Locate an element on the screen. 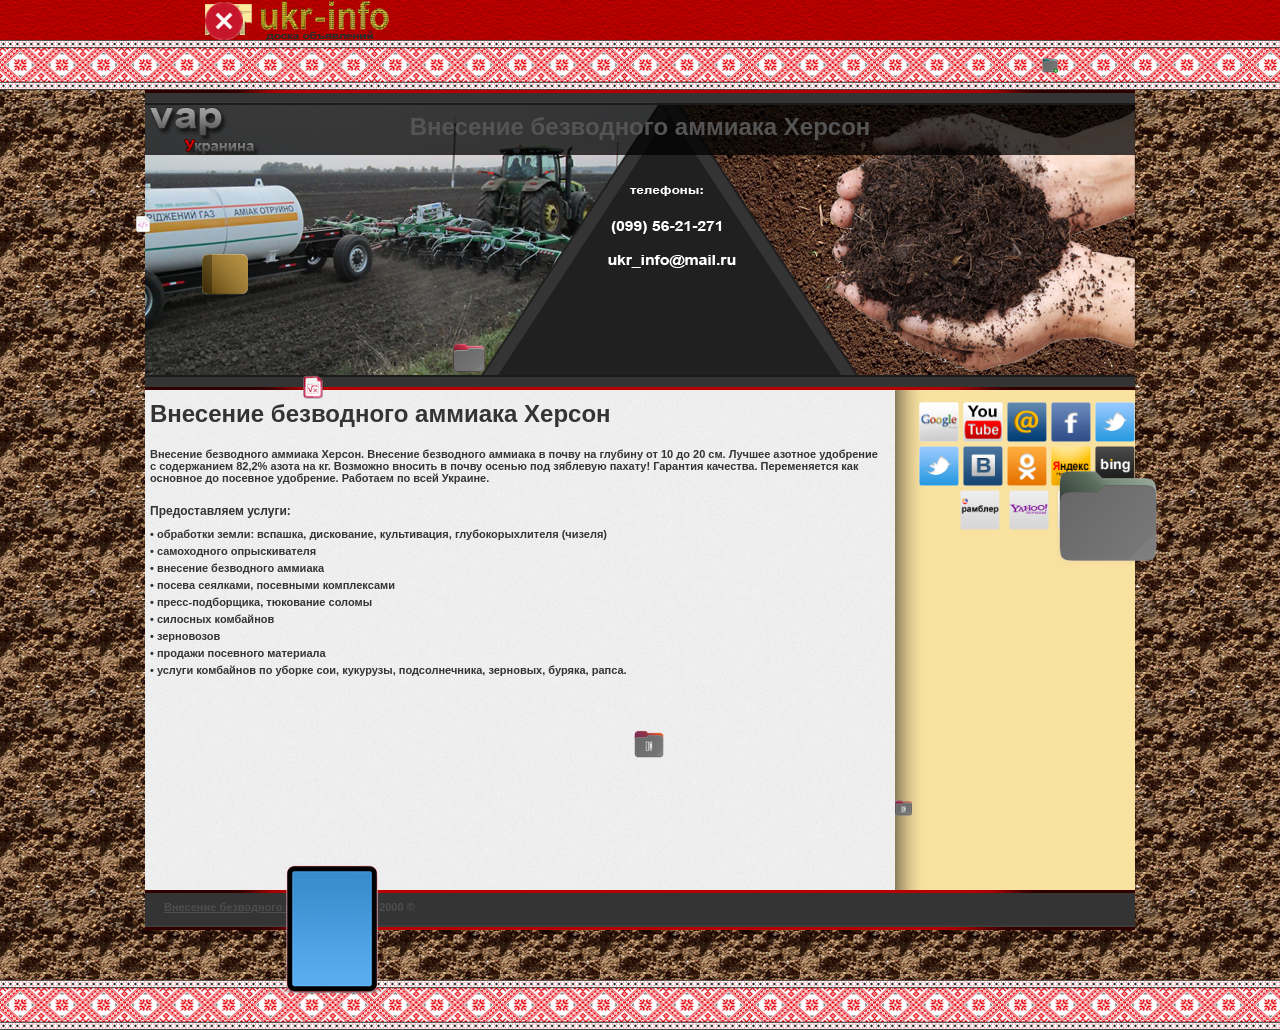  an xml file type indicator is located at coordinates (143, 224).